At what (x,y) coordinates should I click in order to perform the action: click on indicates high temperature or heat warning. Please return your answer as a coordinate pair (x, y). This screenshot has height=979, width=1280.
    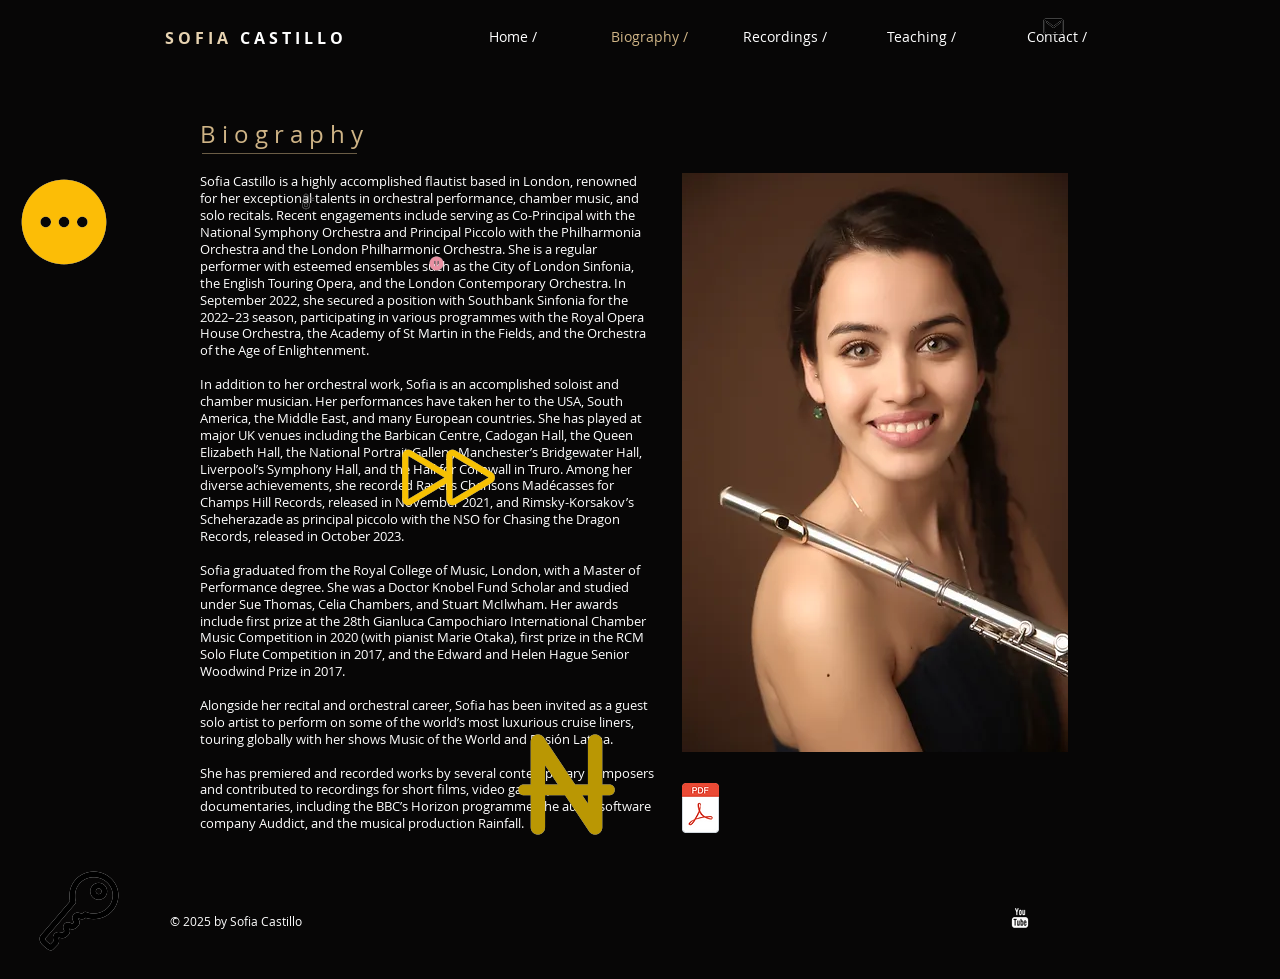
    Looking at the image, I should click on (306, 201).